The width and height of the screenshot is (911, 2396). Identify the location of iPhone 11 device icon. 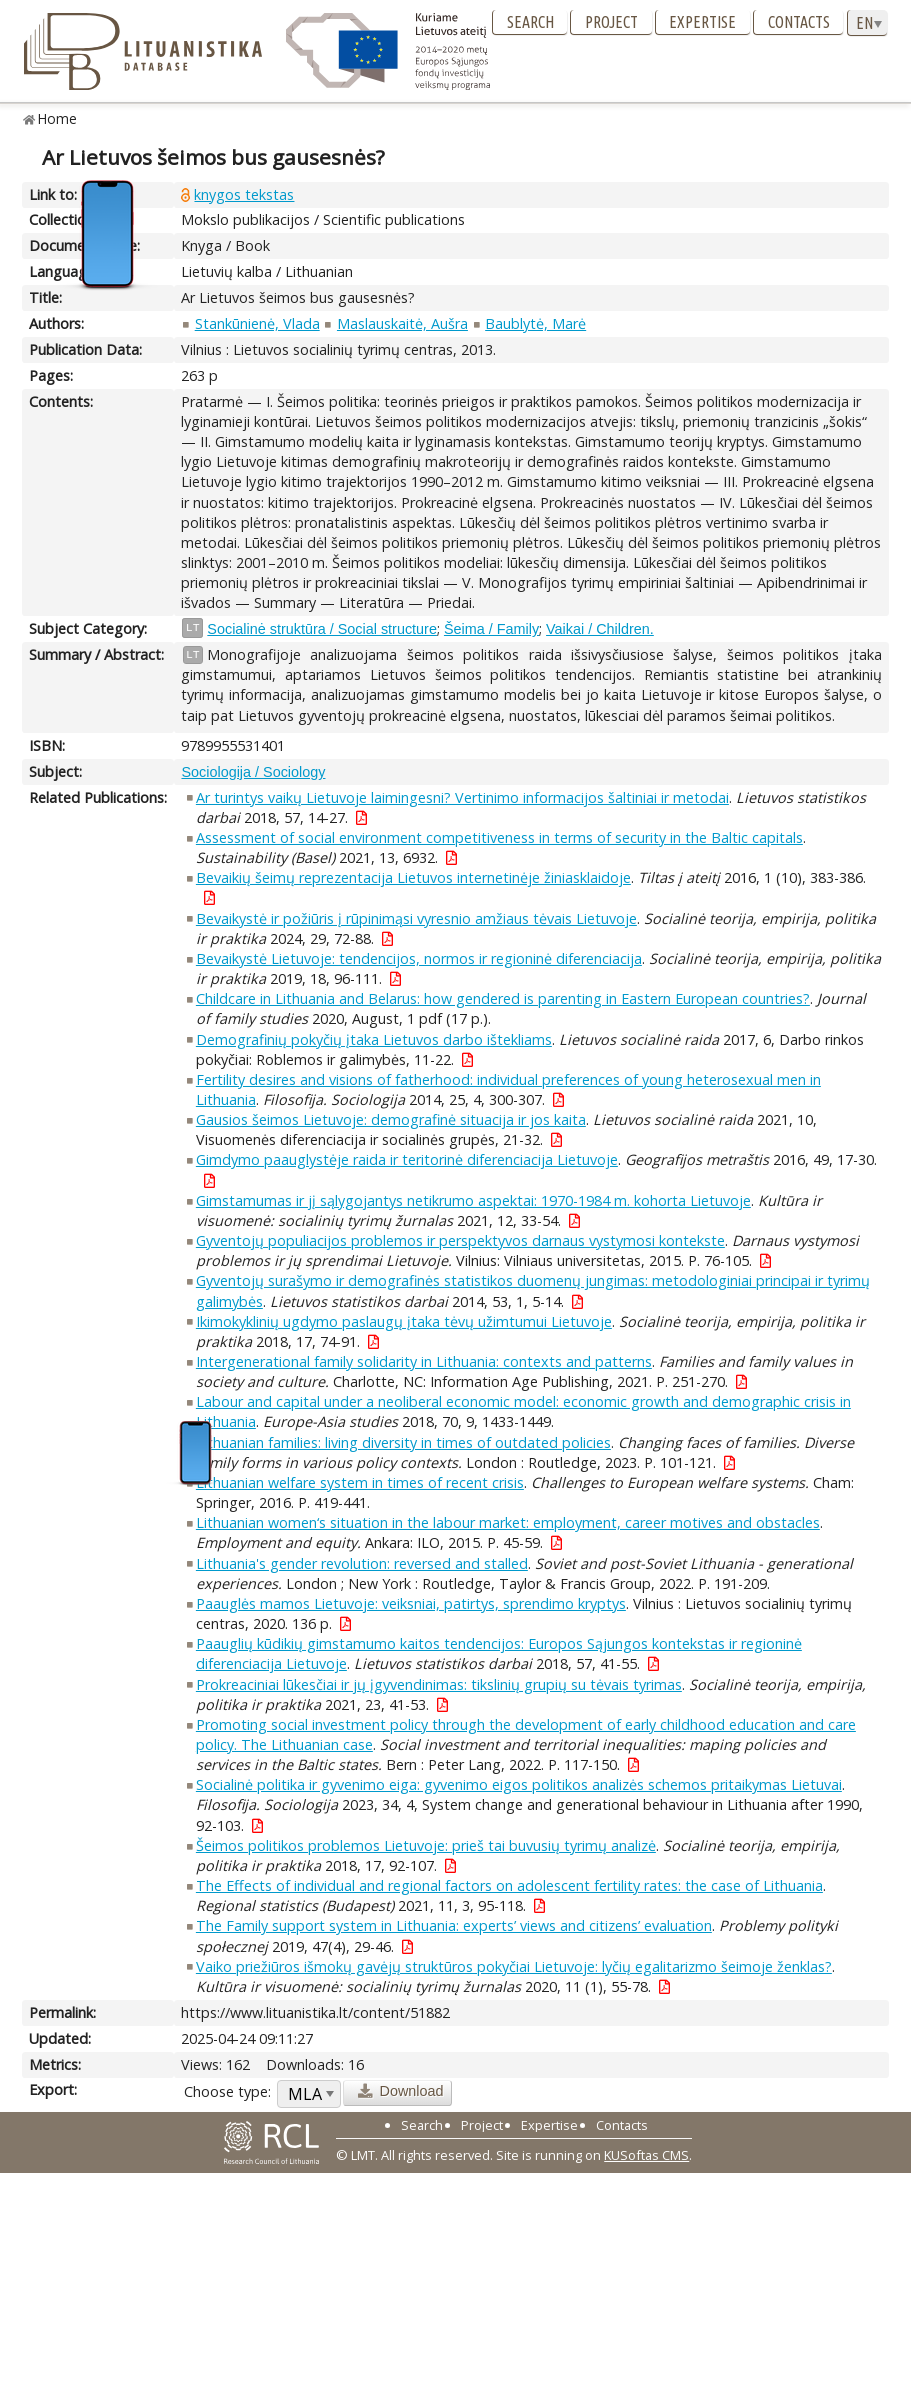
(195, 1453).